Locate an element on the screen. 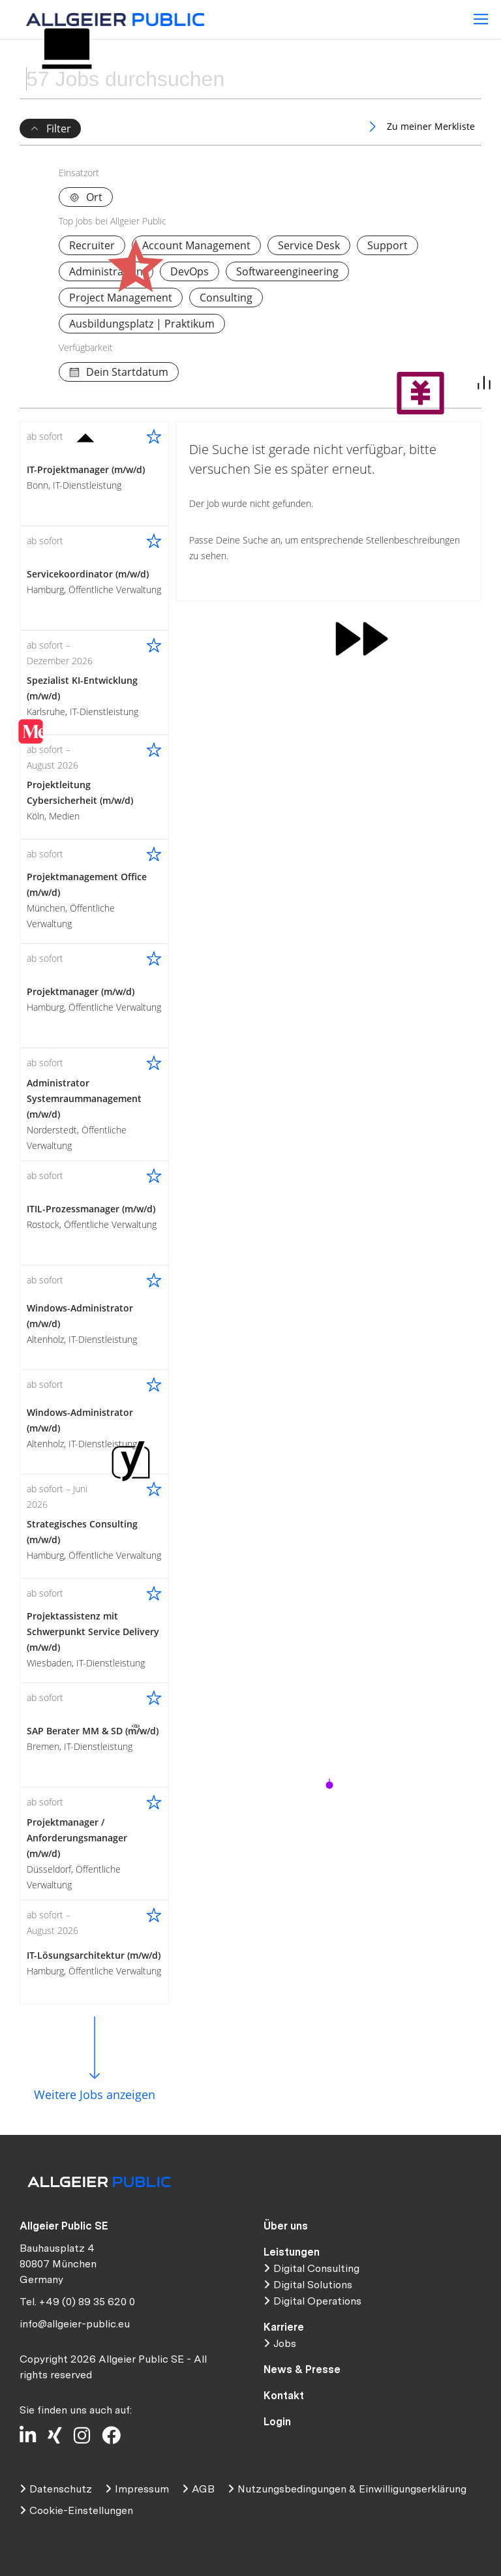 The width and height of the screenshot is (501, 2576). view device information for macbook is located at coordinates (67, 48).